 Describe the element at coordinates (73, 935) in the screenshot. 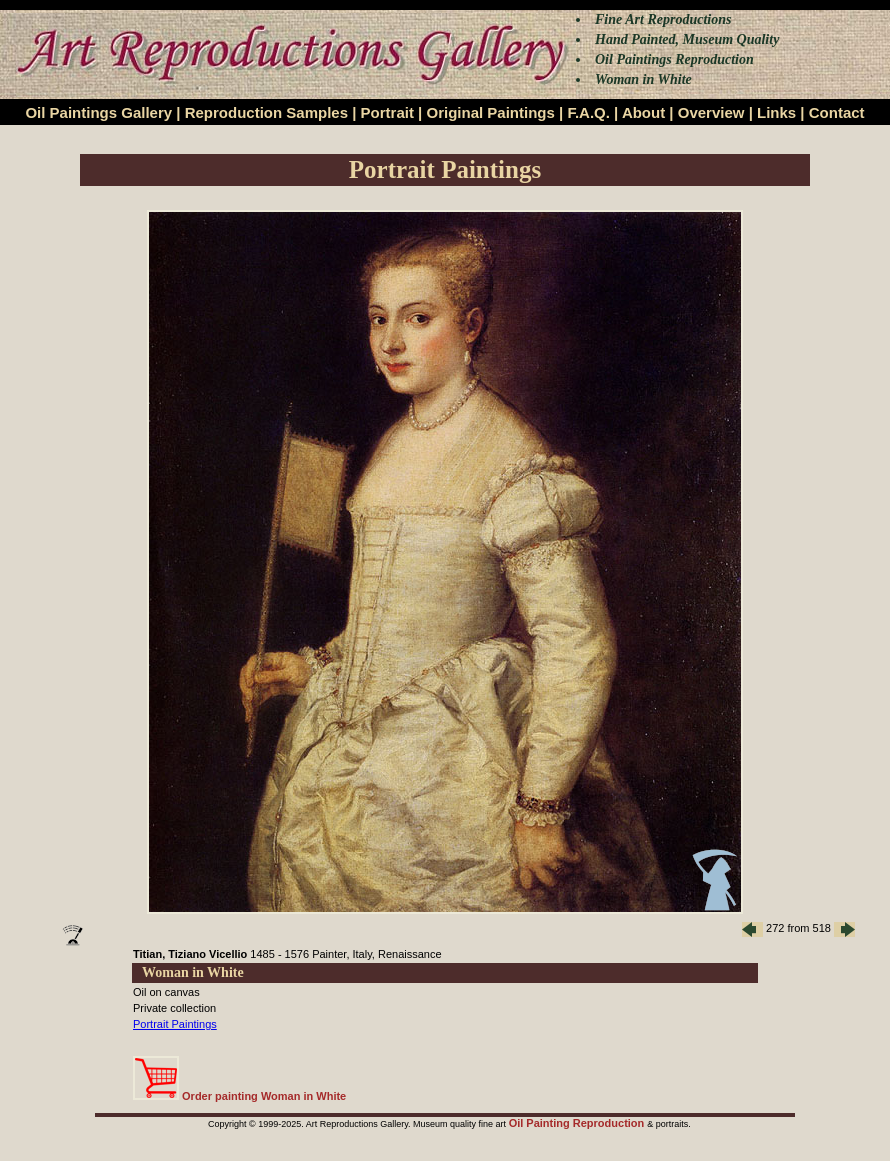

I see `toggle a game setting or control` at that location.